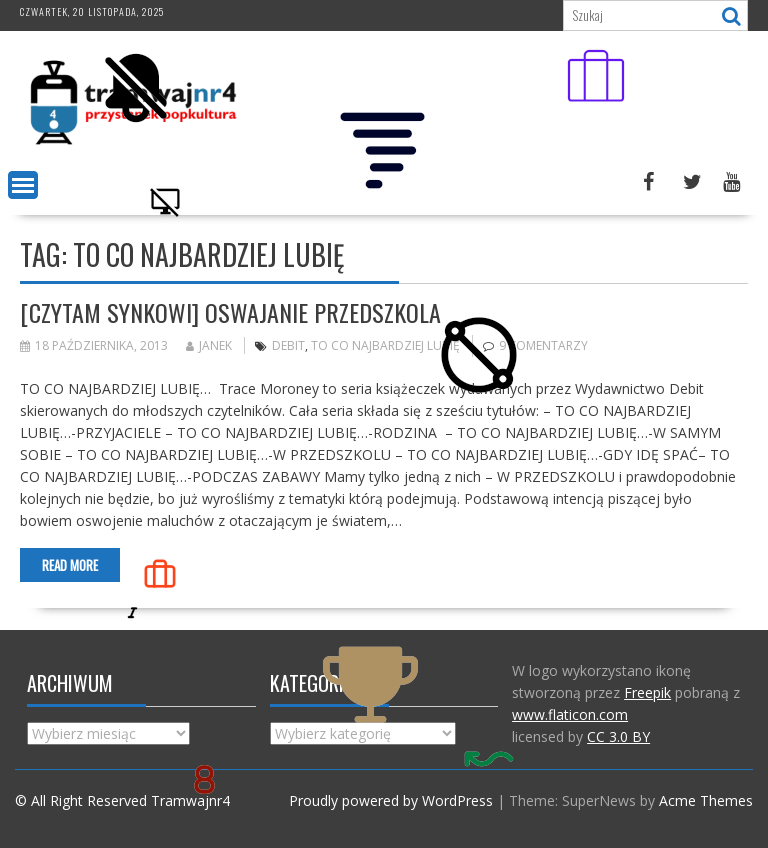 The width and height of the screenshot is (768, 848). Describe the element at coordinates (136, 88) in the screenshot. I see `mute notifications` at that location.